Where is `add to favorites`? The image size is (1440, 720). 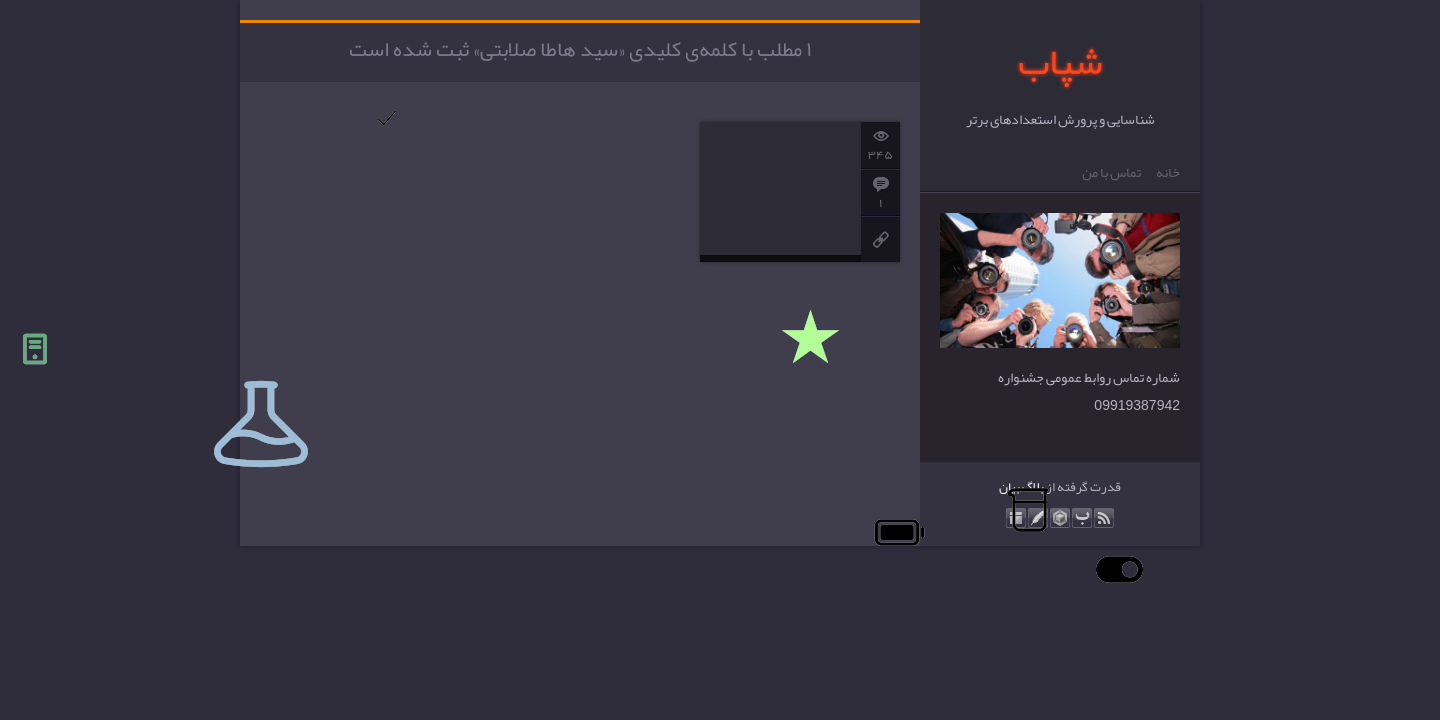 add to favorites is located at coordinates (810, 336).